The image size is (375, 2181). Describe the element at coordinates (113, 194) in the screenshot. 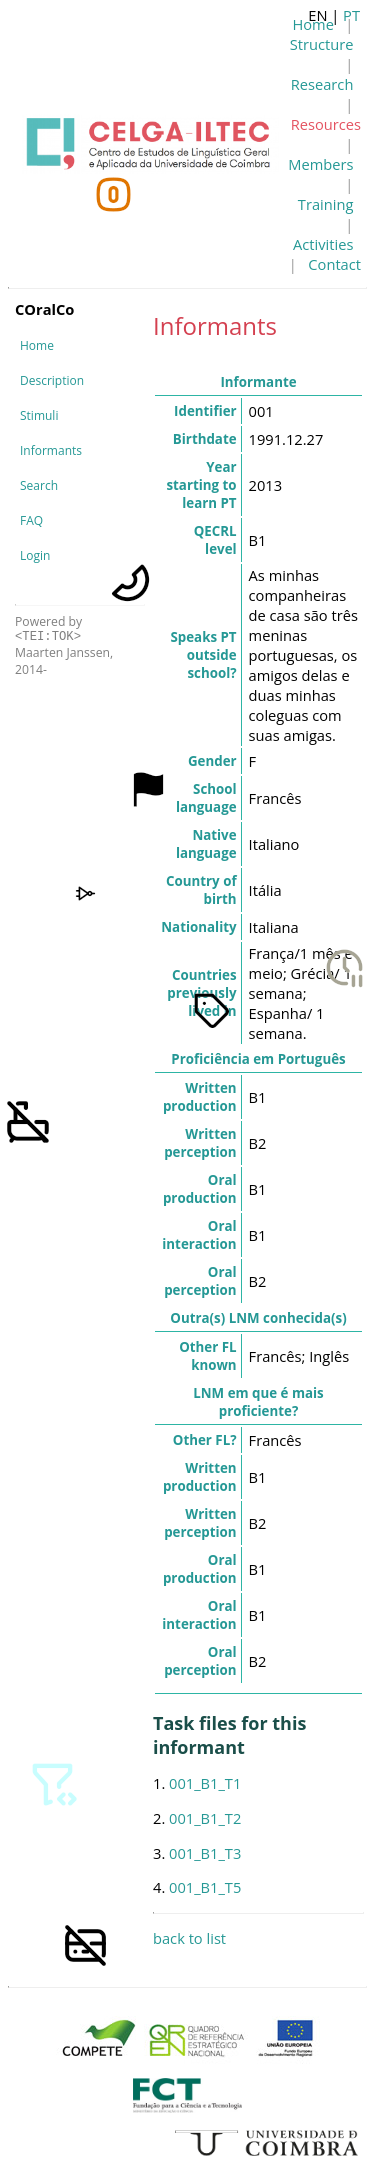

I see `indicates zero items or empty count` at that location.